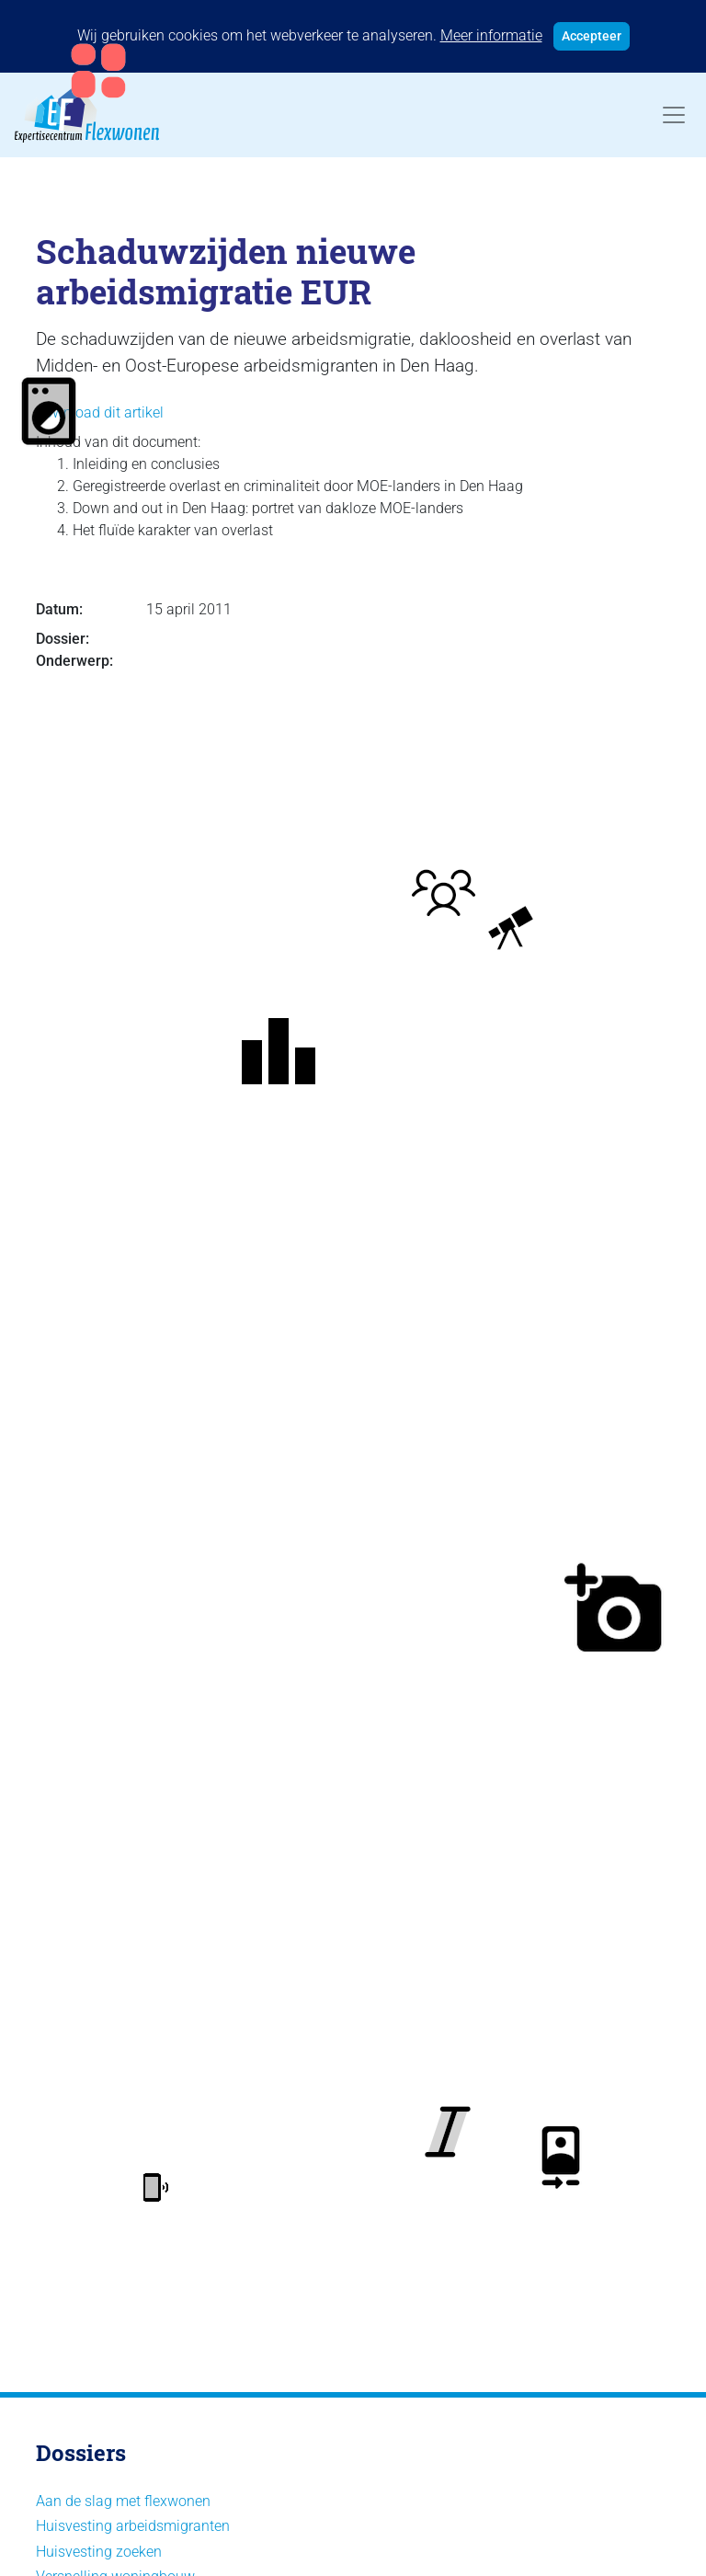 The height and width of the screenshot is (2576, 706). What do you see at coordinates (448, 2132) in the screenshot?
I see `apply italic formatting to selected text` at bounding box center [448, 2132].